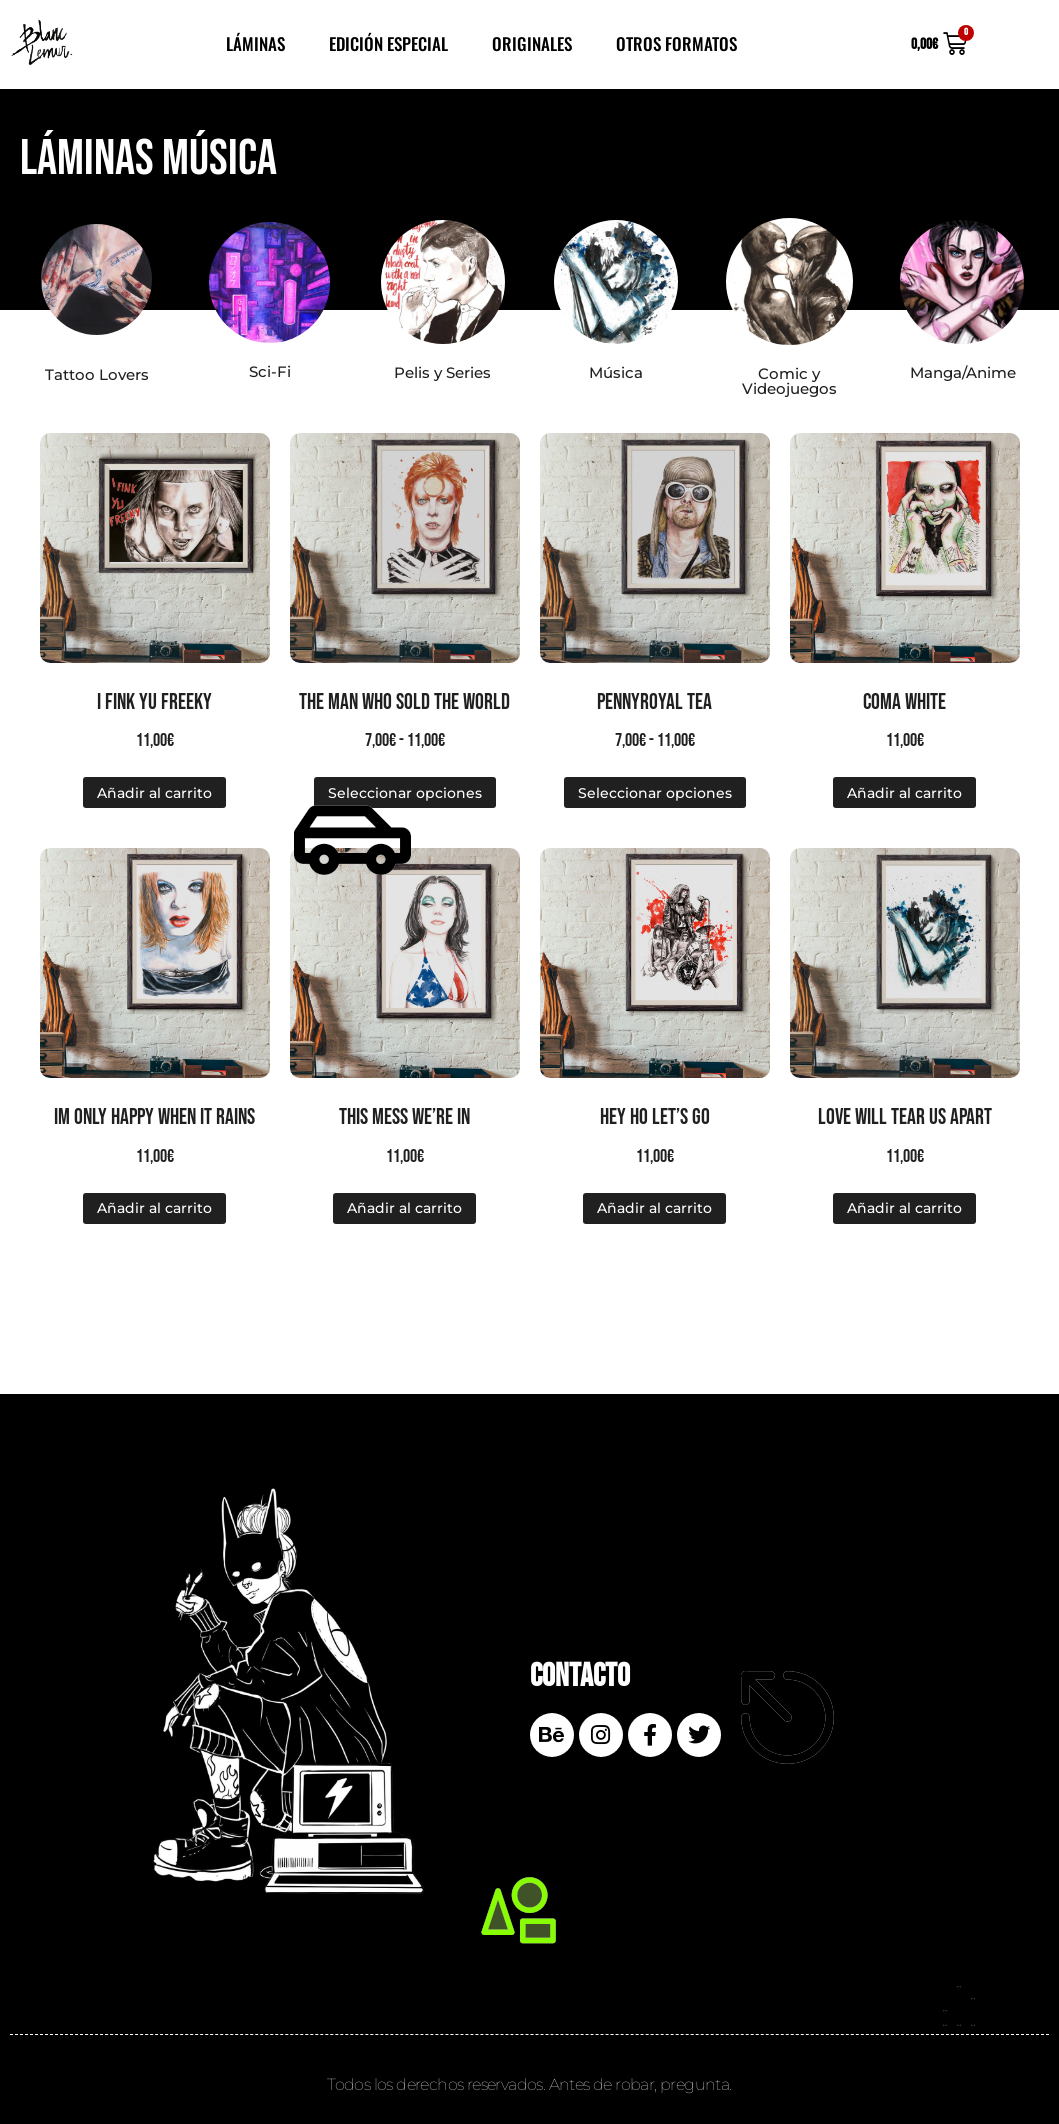  Describe the element at coordinates (520, 1913) in the screenshot. I see `access shape tools or drawing elements` at that location.